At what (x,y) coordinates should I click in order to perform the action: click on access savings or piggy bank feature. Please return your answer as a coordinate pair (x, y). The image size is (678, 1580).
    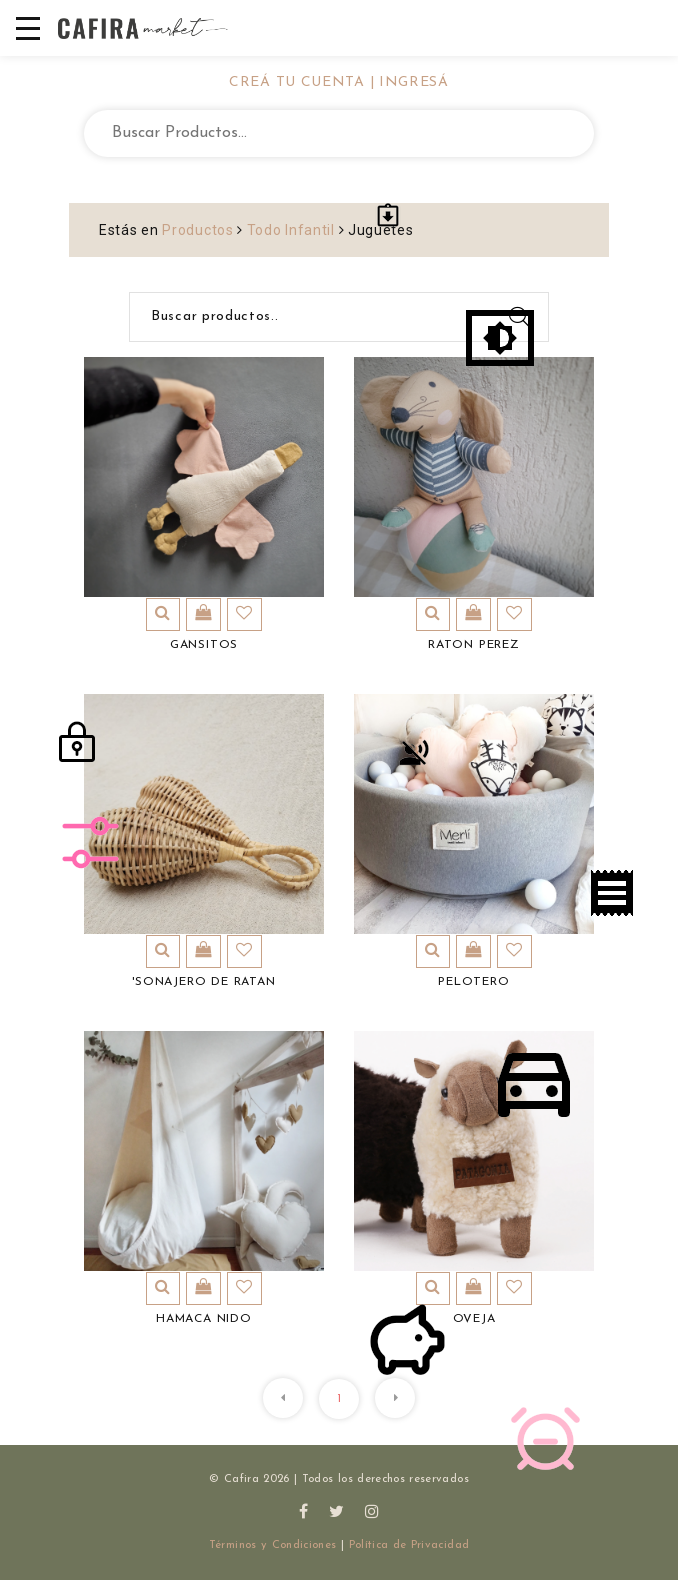
    Looking at the image, I should click on (407, 1341).